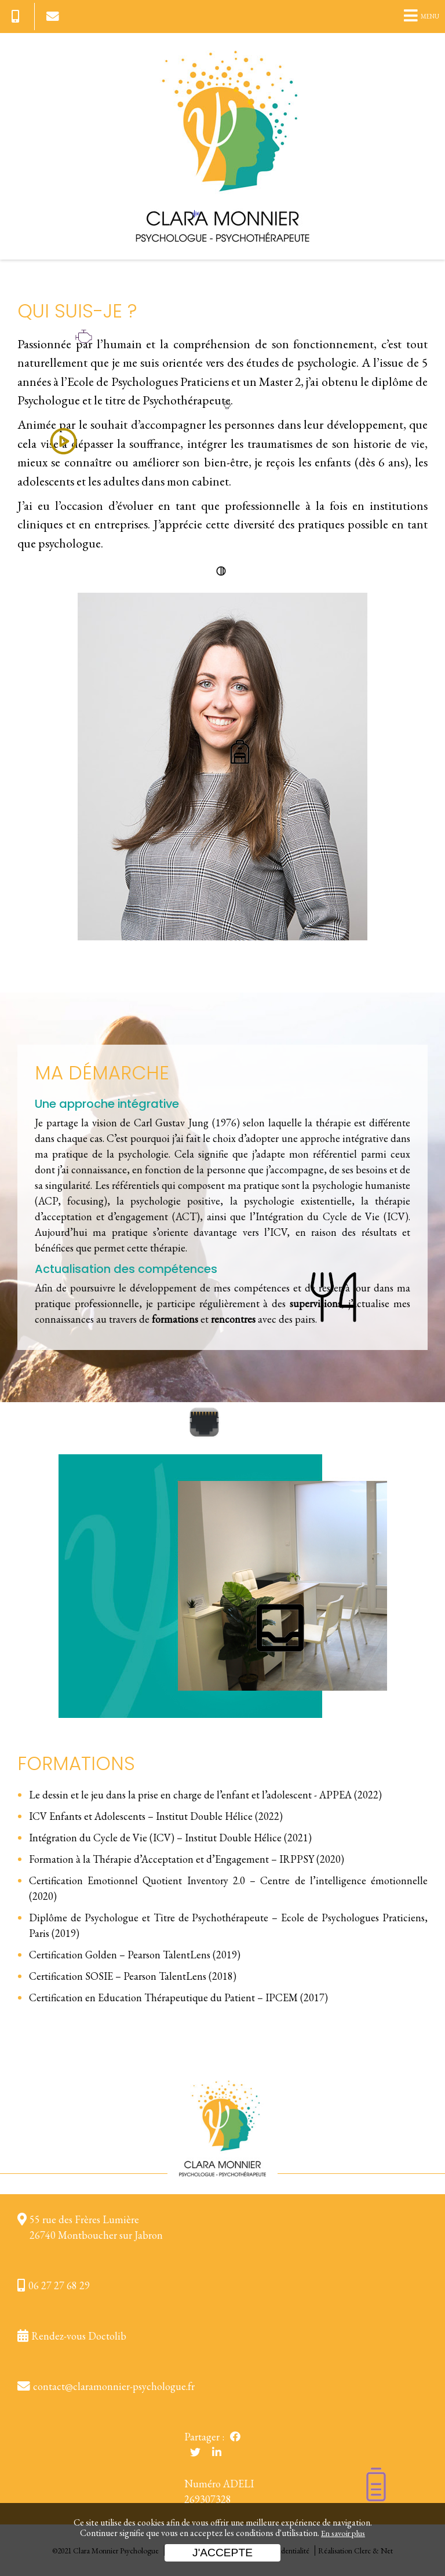 The height and width of the screenshot is (2576, 445). What do you see at coordinates (280, 1628) in the screenshot?
I see `view inbox or incoming items` at bounding box center [280, 1628].